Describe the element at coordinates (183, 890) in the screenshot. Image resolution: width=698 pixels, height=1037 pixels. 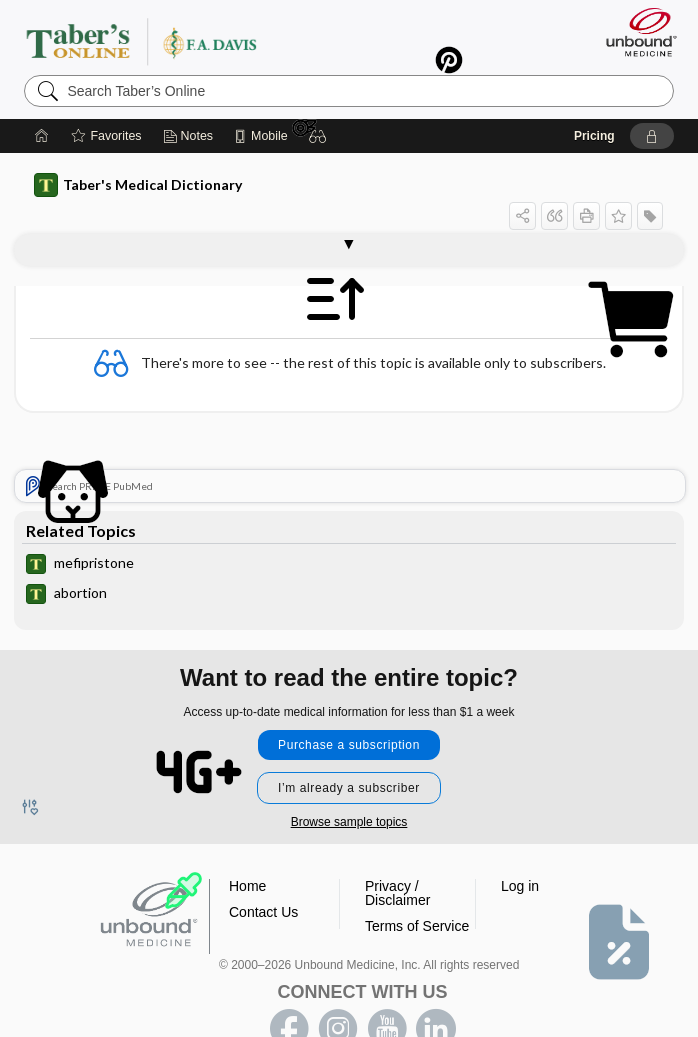
I see `pick a color from the canvas` at that location.